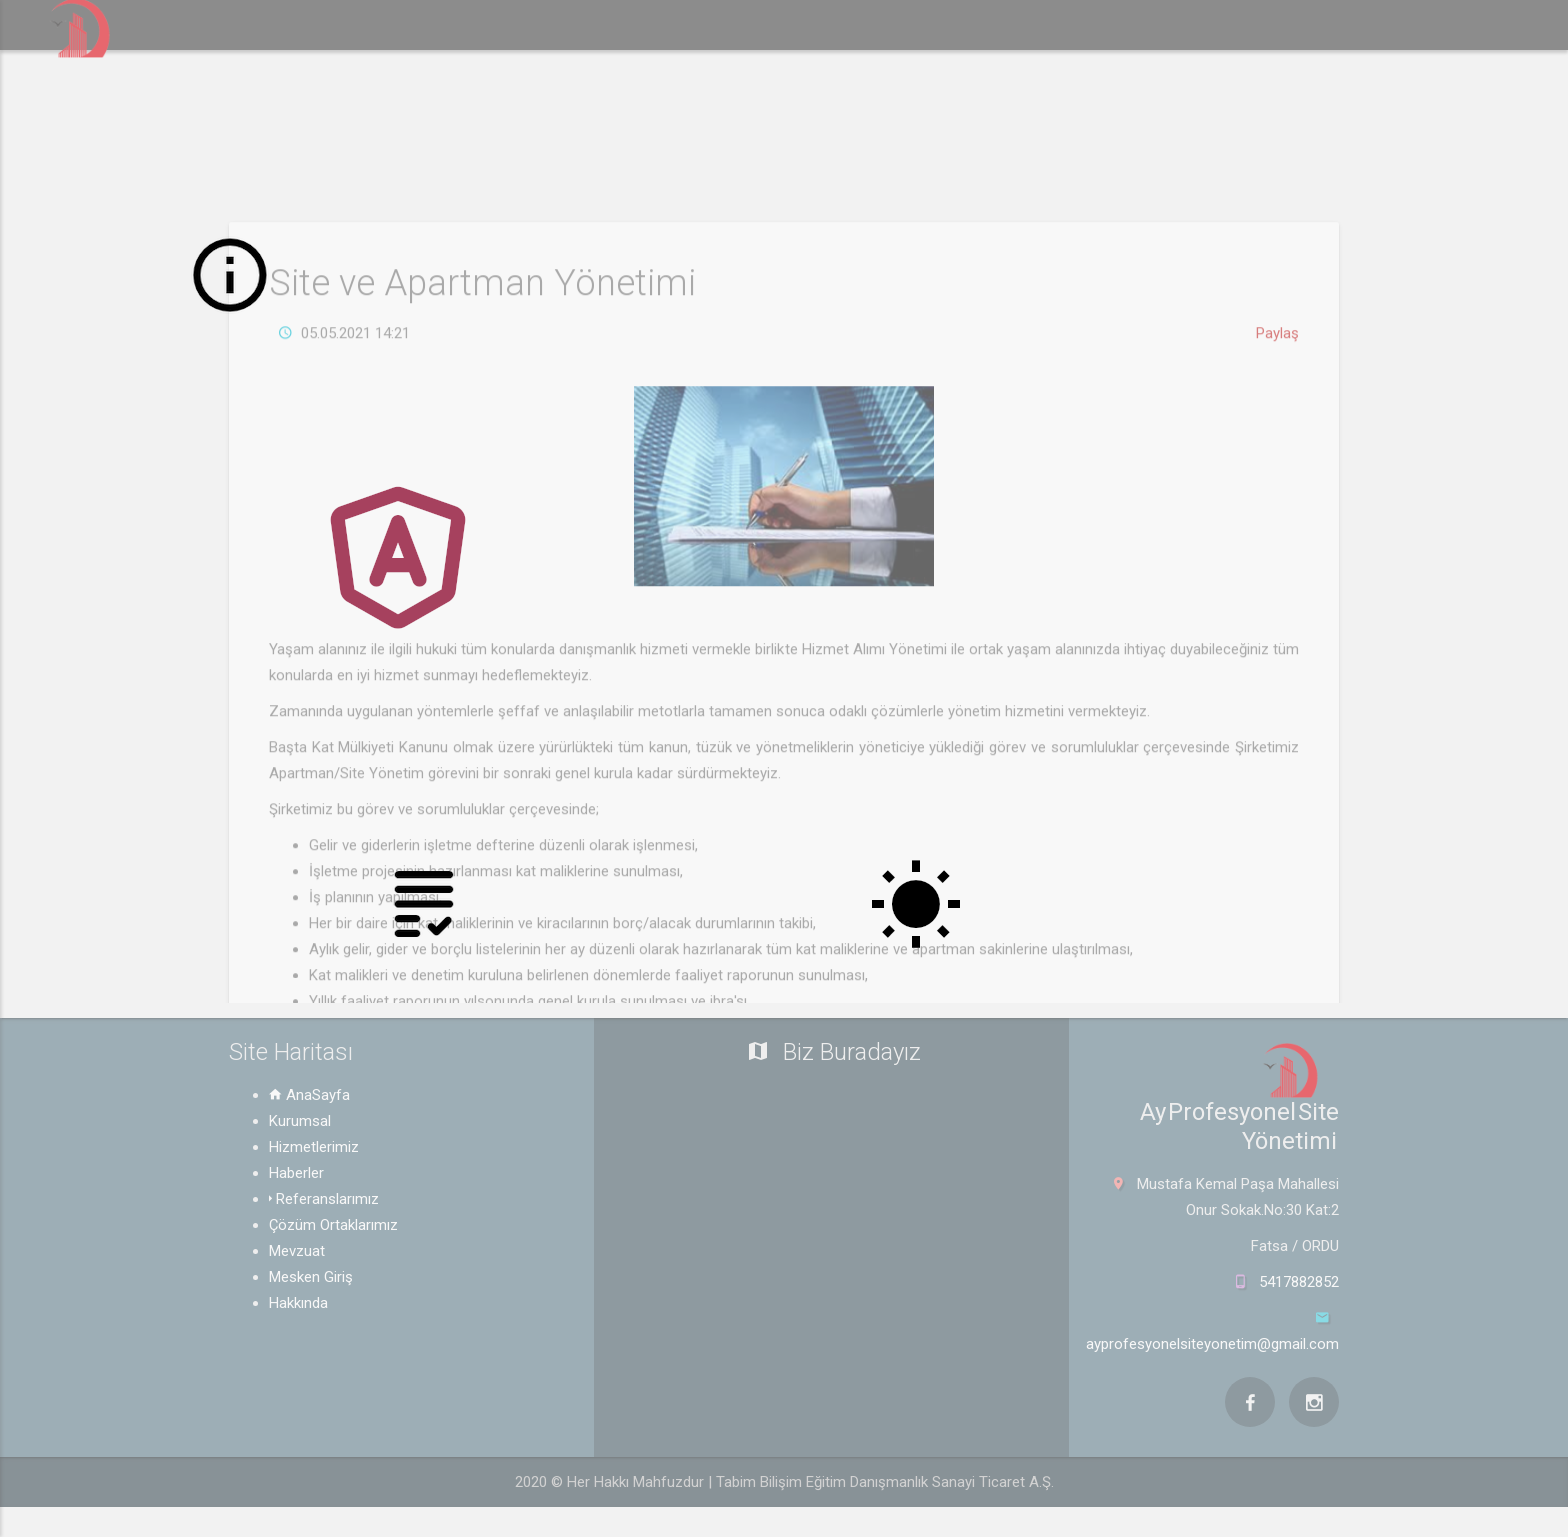 Image resolution: width=1568 pixels, height=1537 pixels. I want to click on angular framework logo, so click(398, 558).